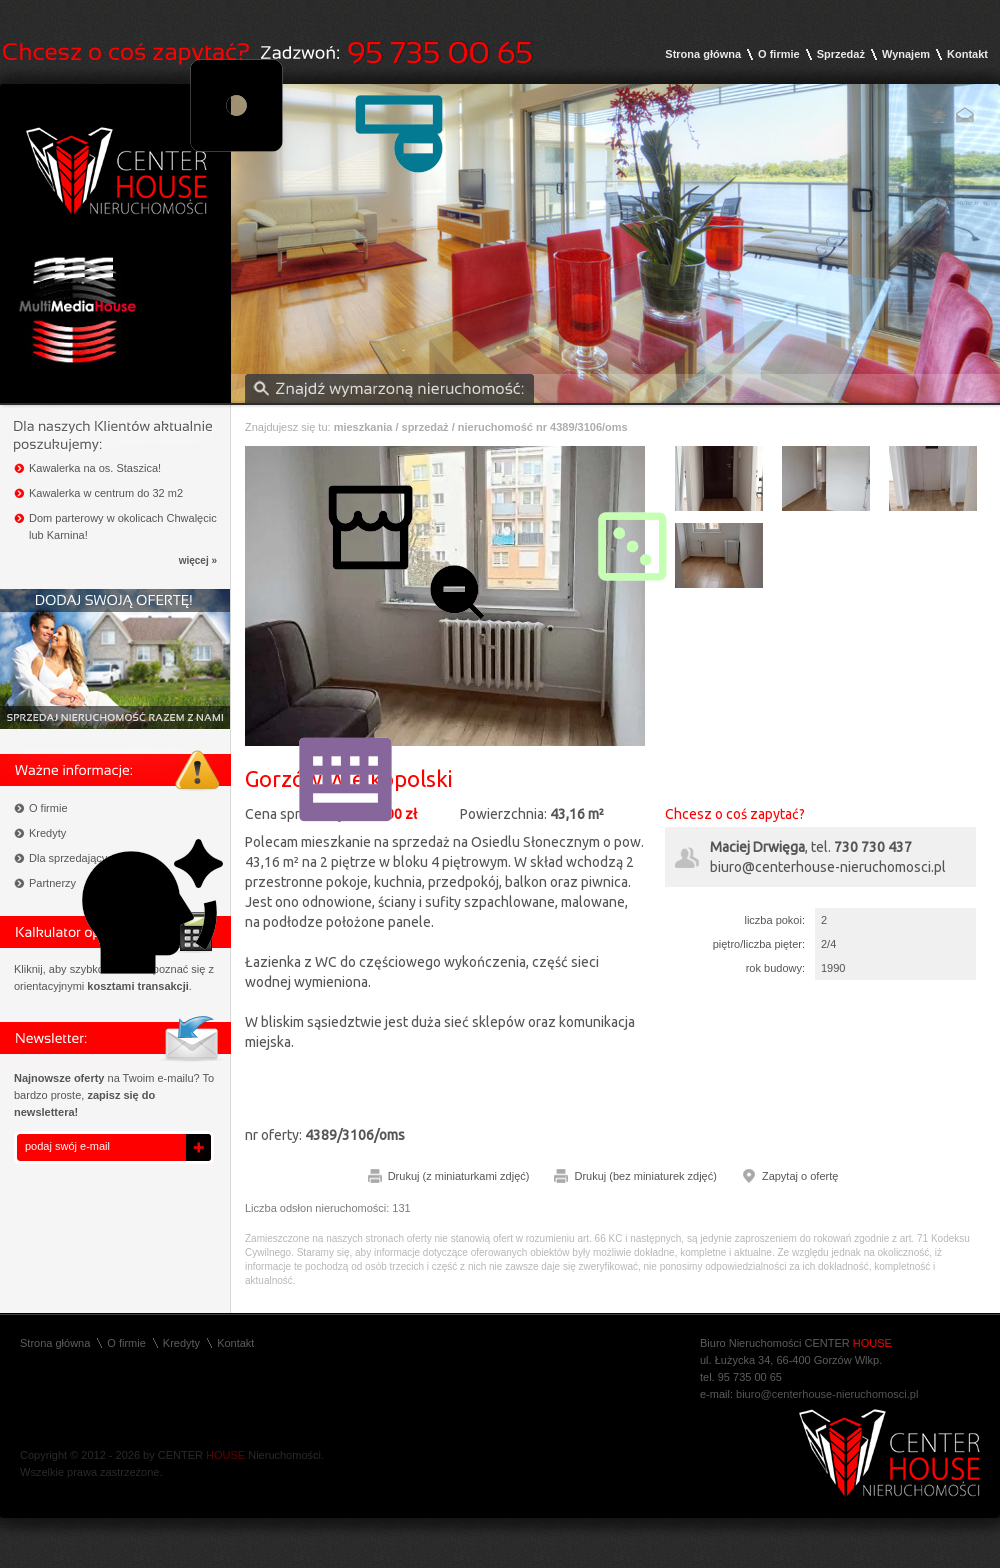 This screenshot has height=1568, width=1000. I want to click on access speak ai voice assistant, so click(149, 912).